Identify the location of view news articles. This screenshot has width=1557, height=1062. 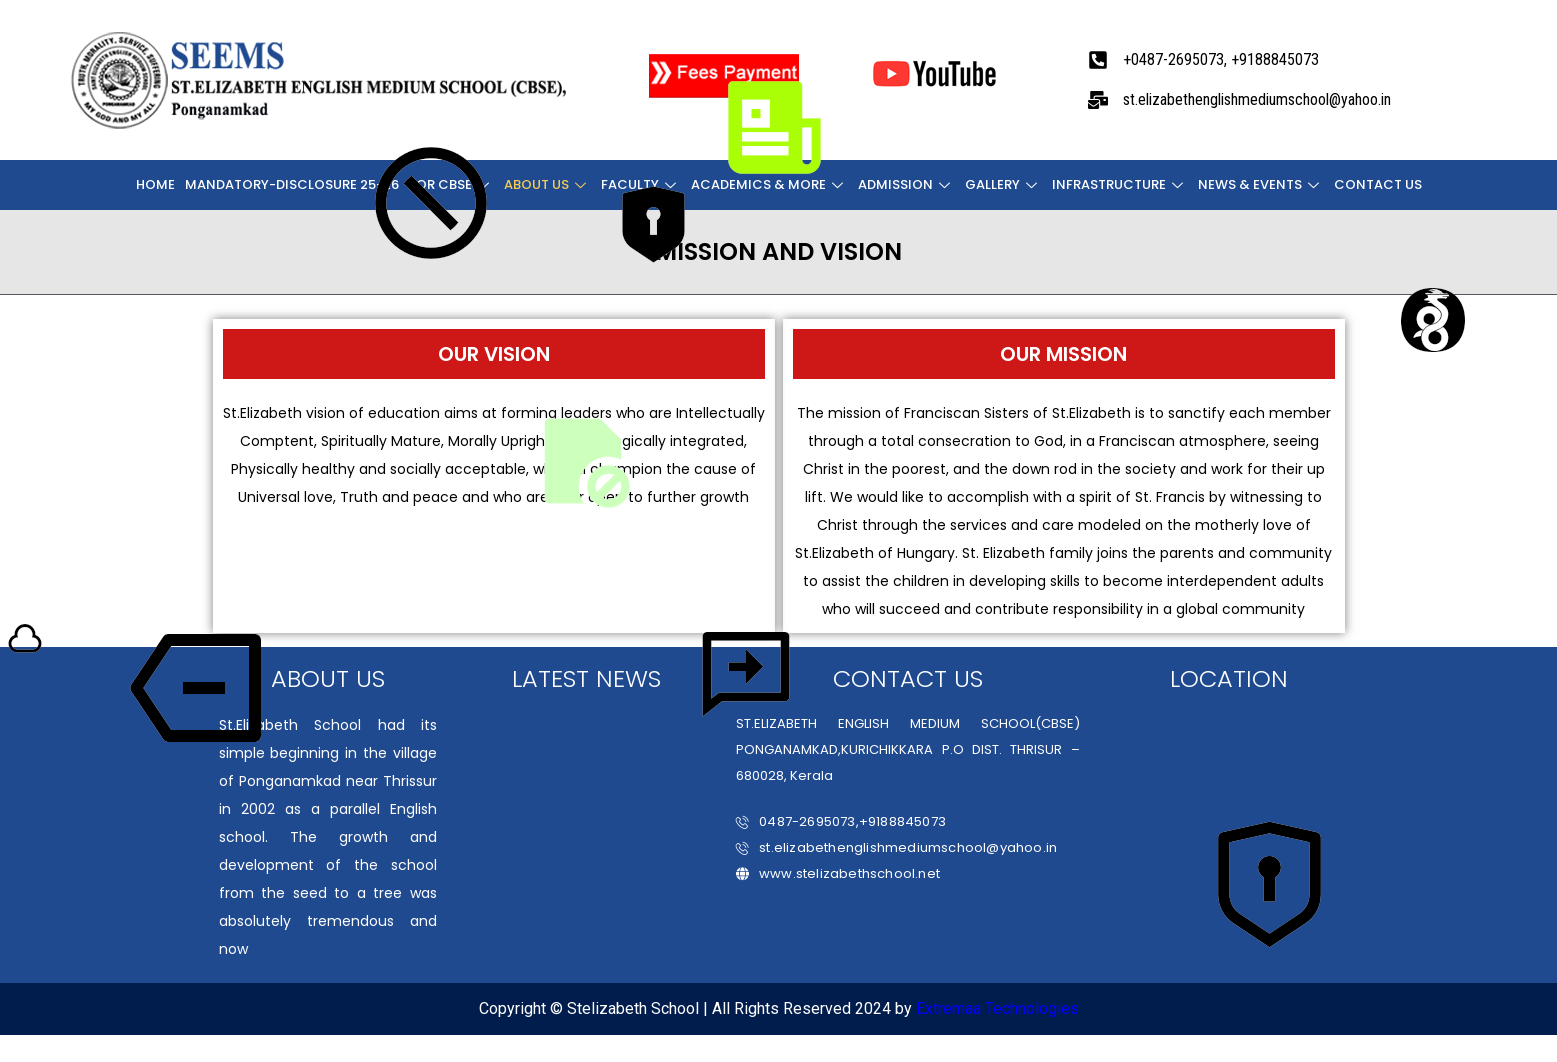
(774, 127).